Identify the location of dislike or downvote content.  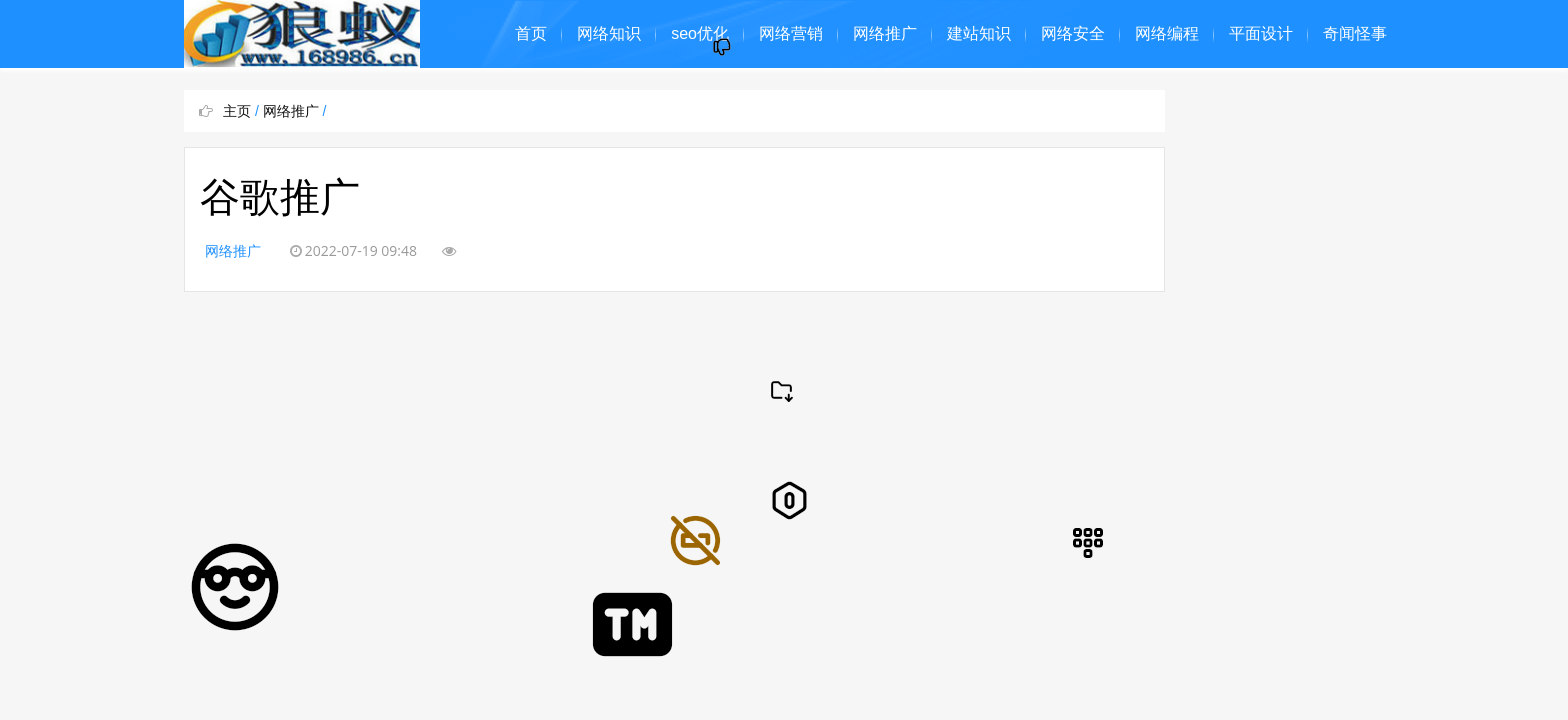
(722, 46).